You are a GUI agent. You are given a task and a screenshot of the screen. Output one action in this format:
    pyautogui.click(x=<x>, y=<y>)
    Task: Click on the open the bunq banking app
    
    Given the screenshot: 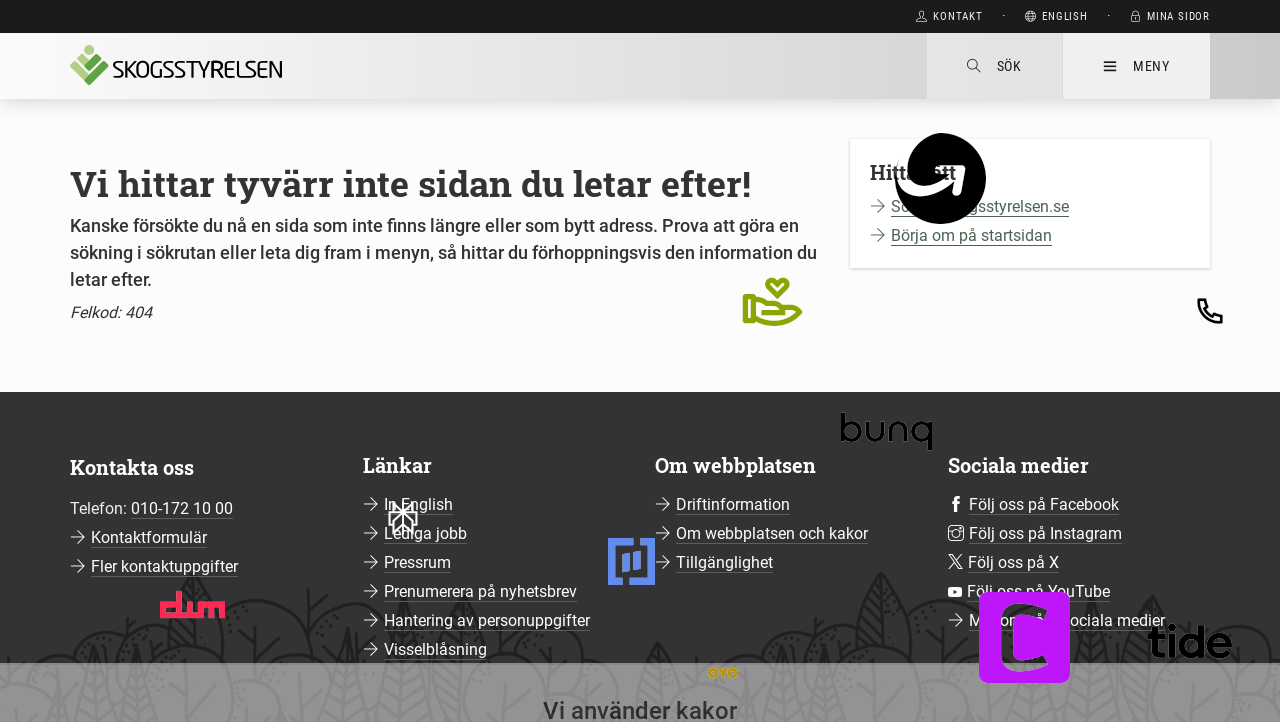 What is the action you would take?
    pyautogui.click(x=886, y=431)
    